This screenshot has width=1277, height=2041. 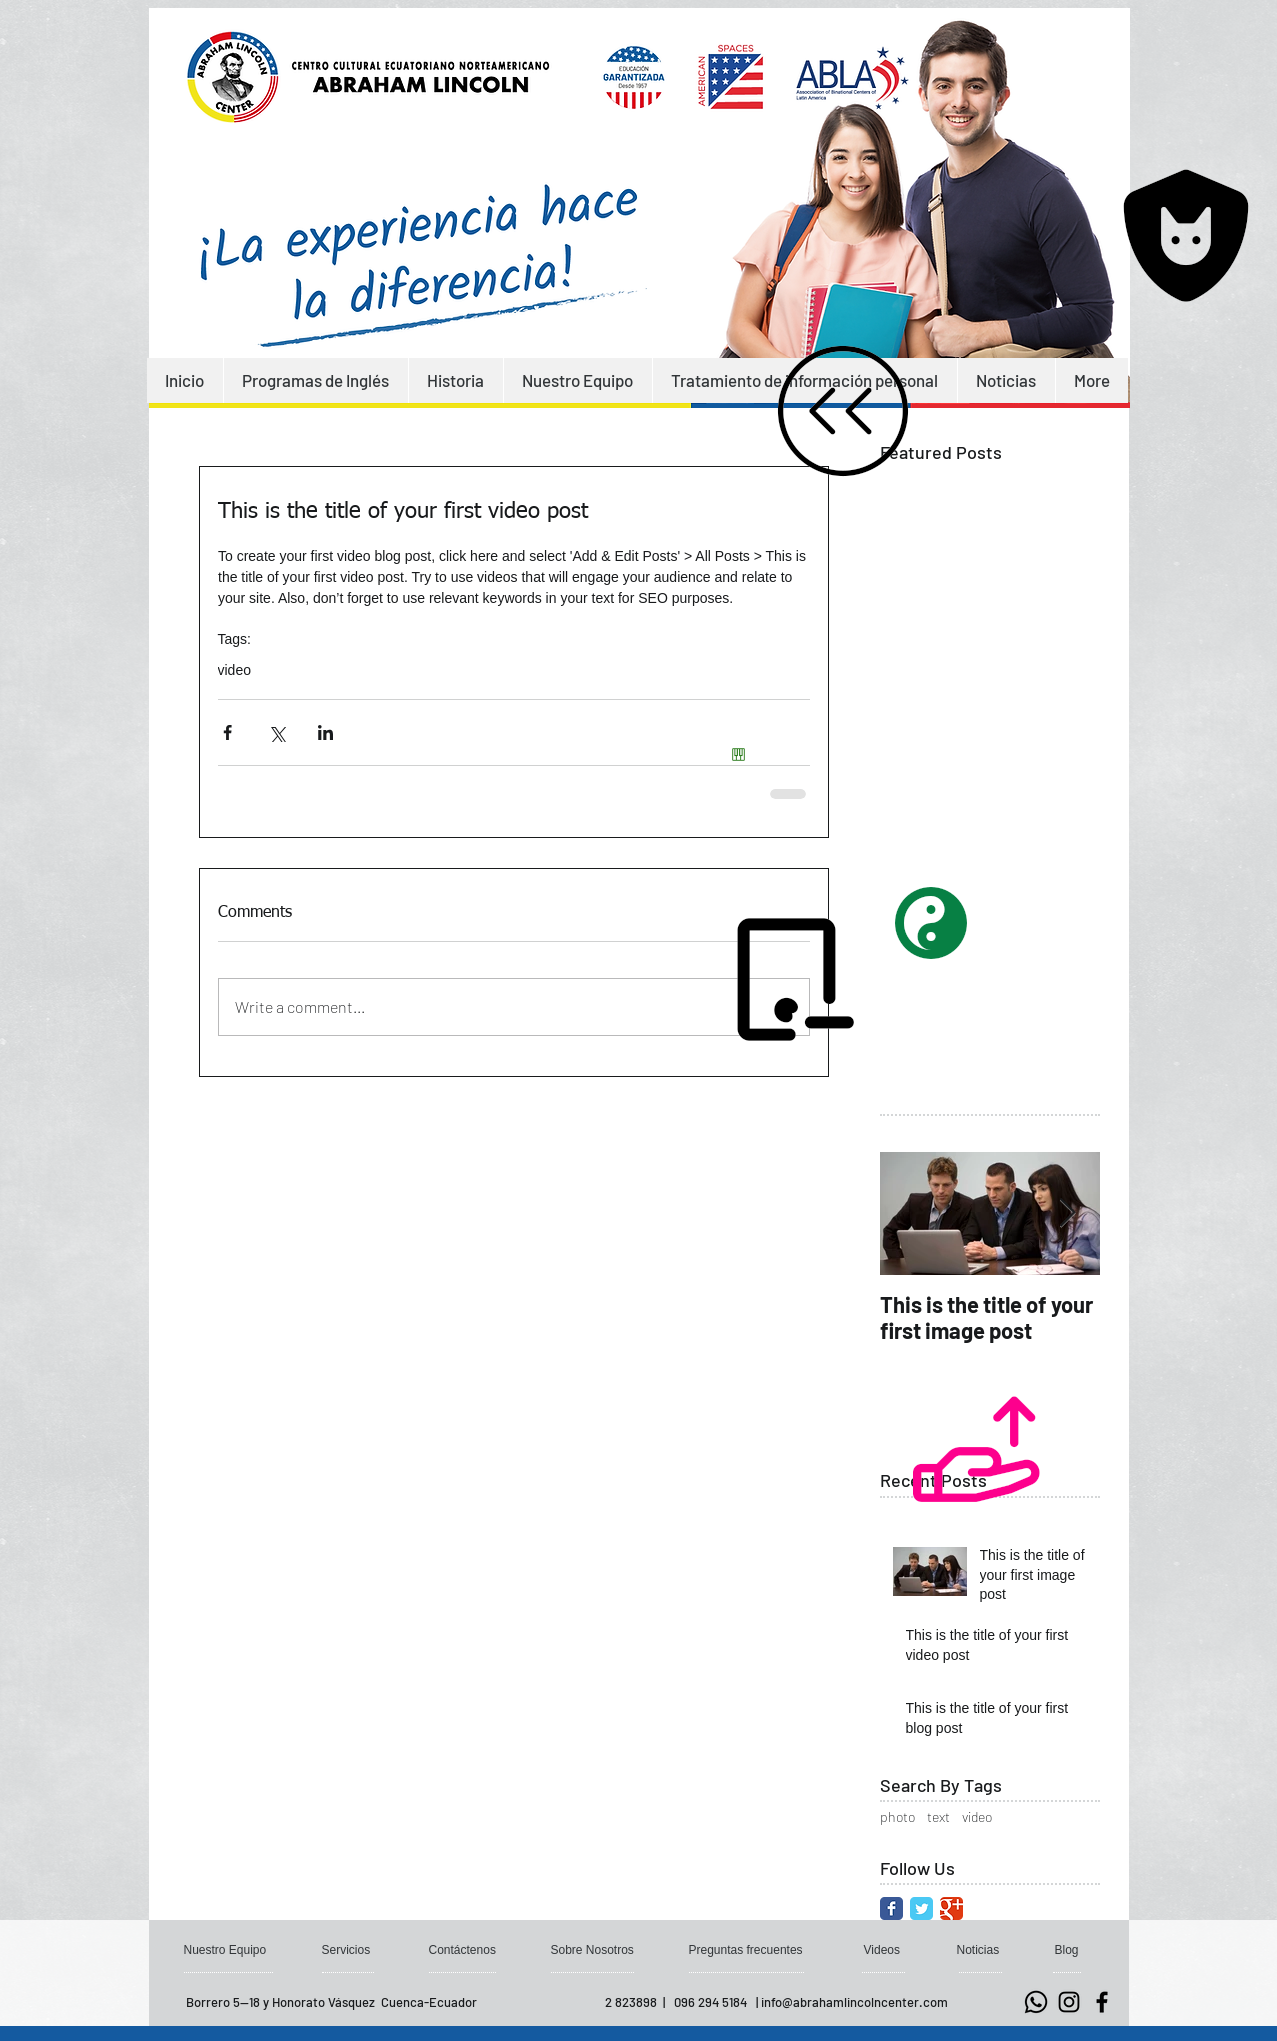 What do you see at coordinates (738, 754) in the screenshot?
I see `open music or piano app` at bounding box center [738, 754].